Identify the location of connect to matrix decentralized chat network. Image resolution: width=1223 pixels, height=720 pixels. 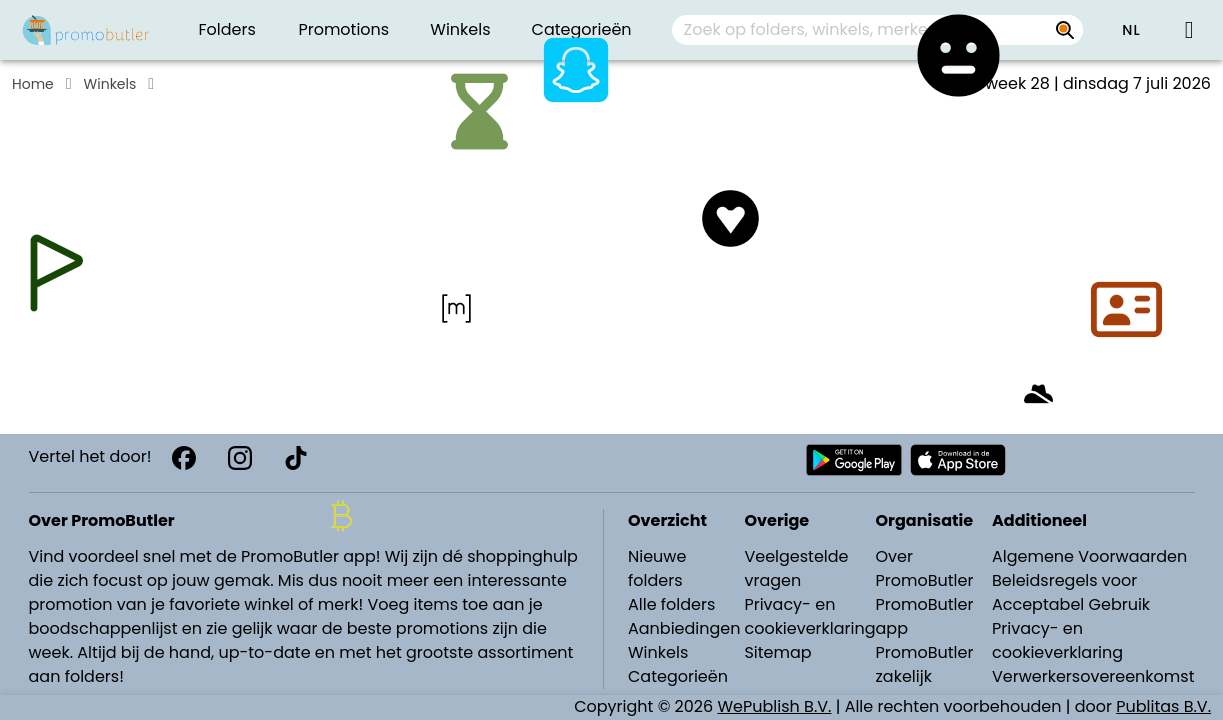
(456, 308).